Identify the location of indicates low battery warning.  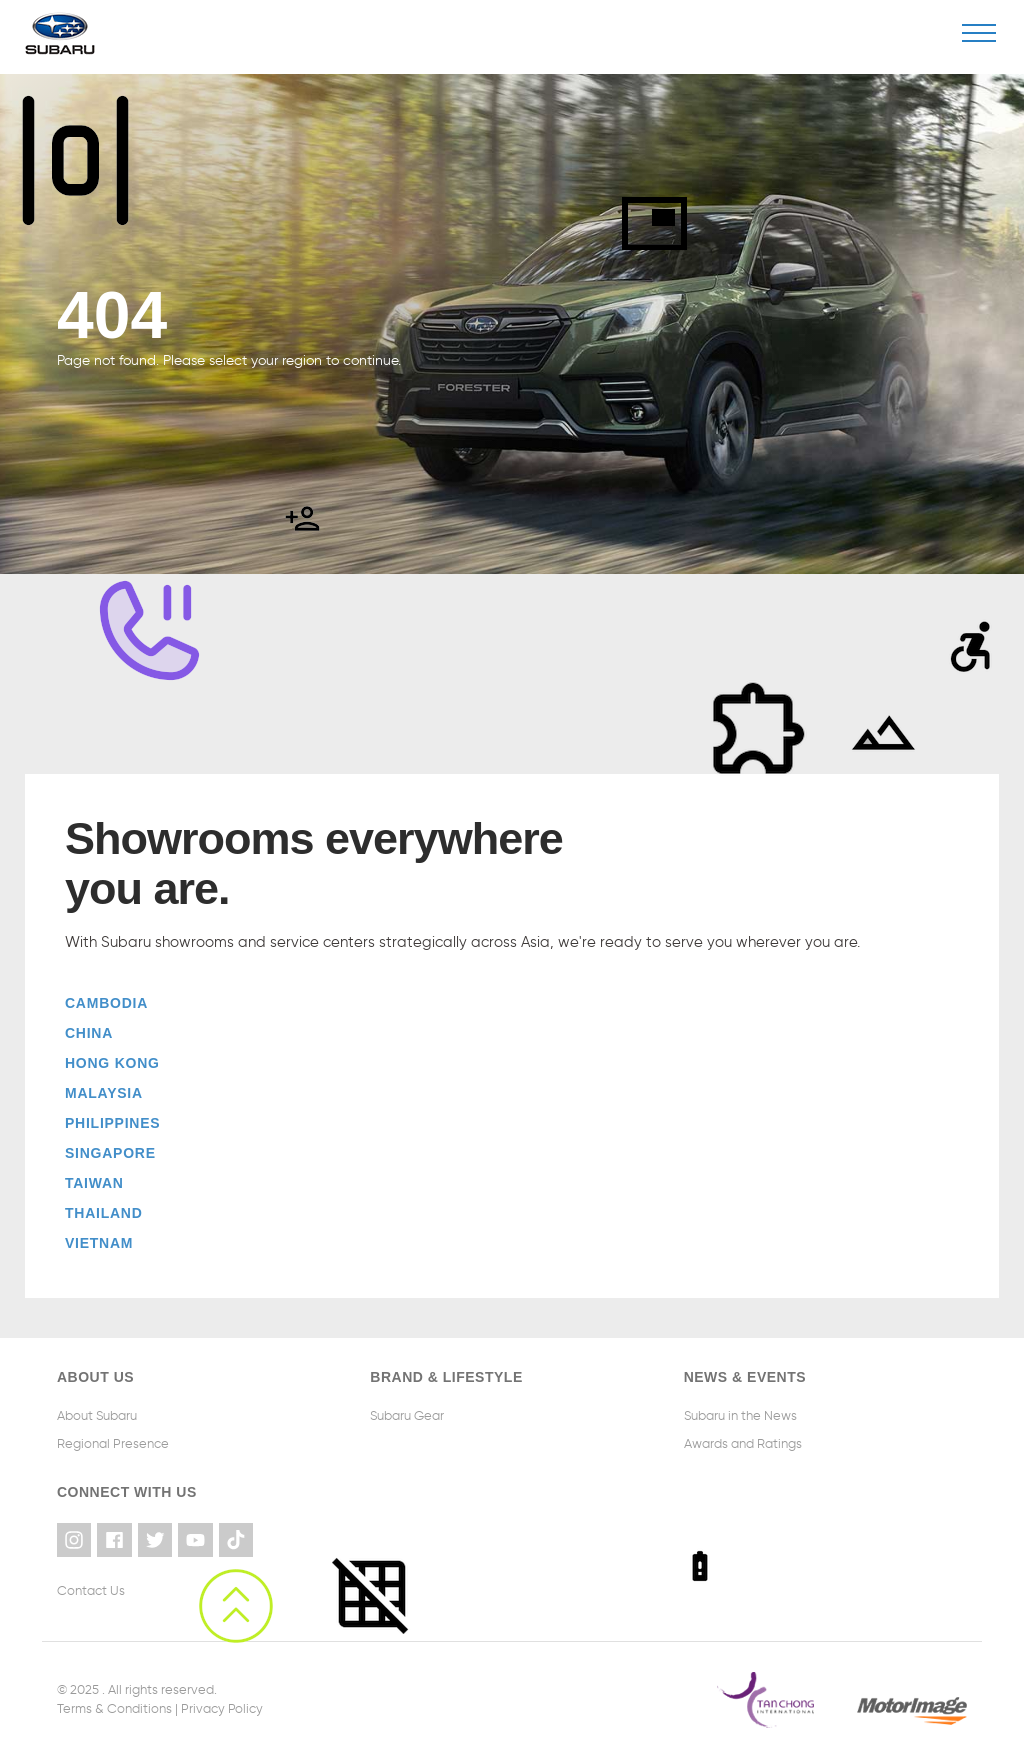
(700, 1566).